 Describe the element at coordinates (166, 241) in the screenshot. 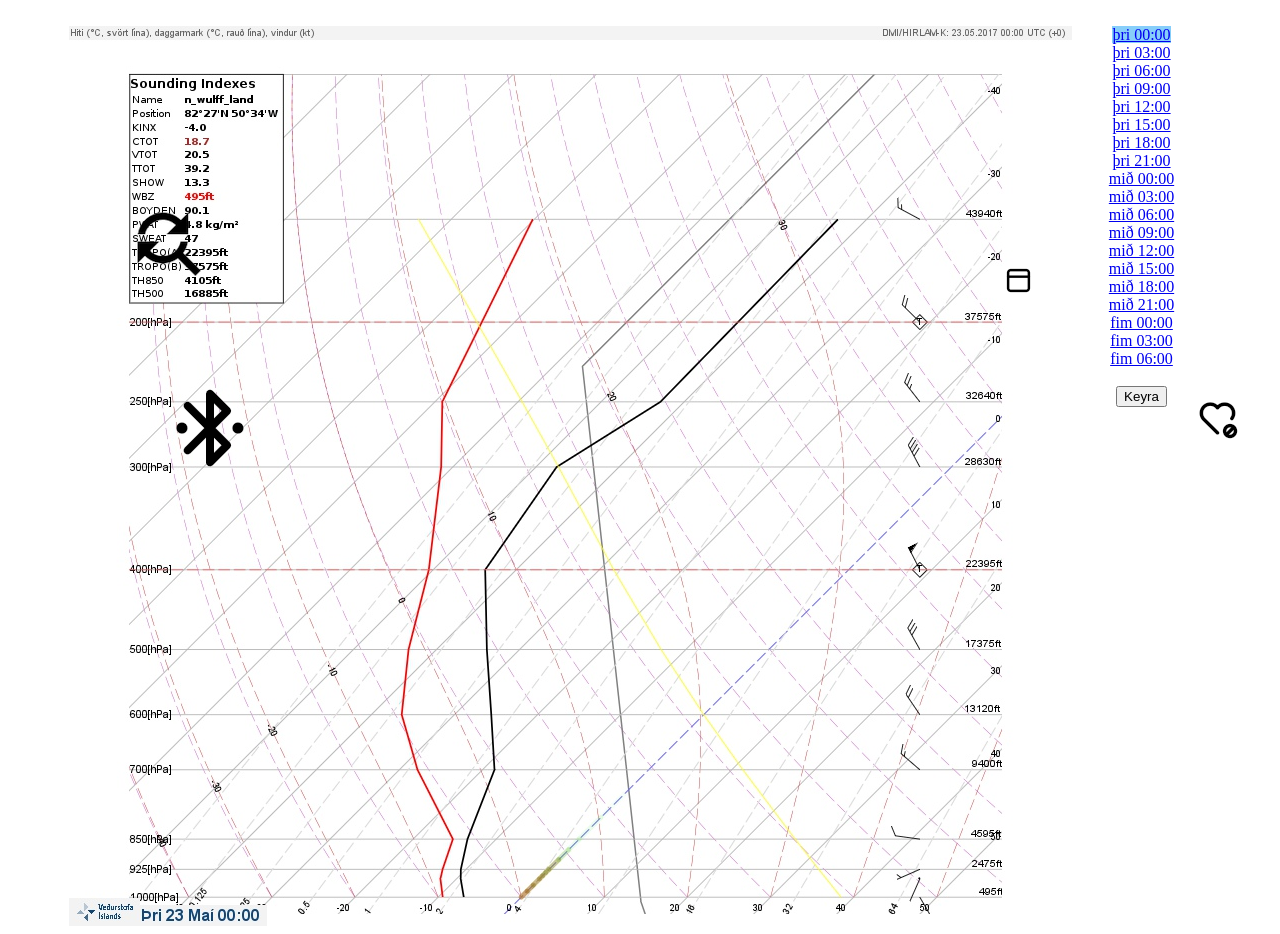

I see `find and replace text or content` at that location.